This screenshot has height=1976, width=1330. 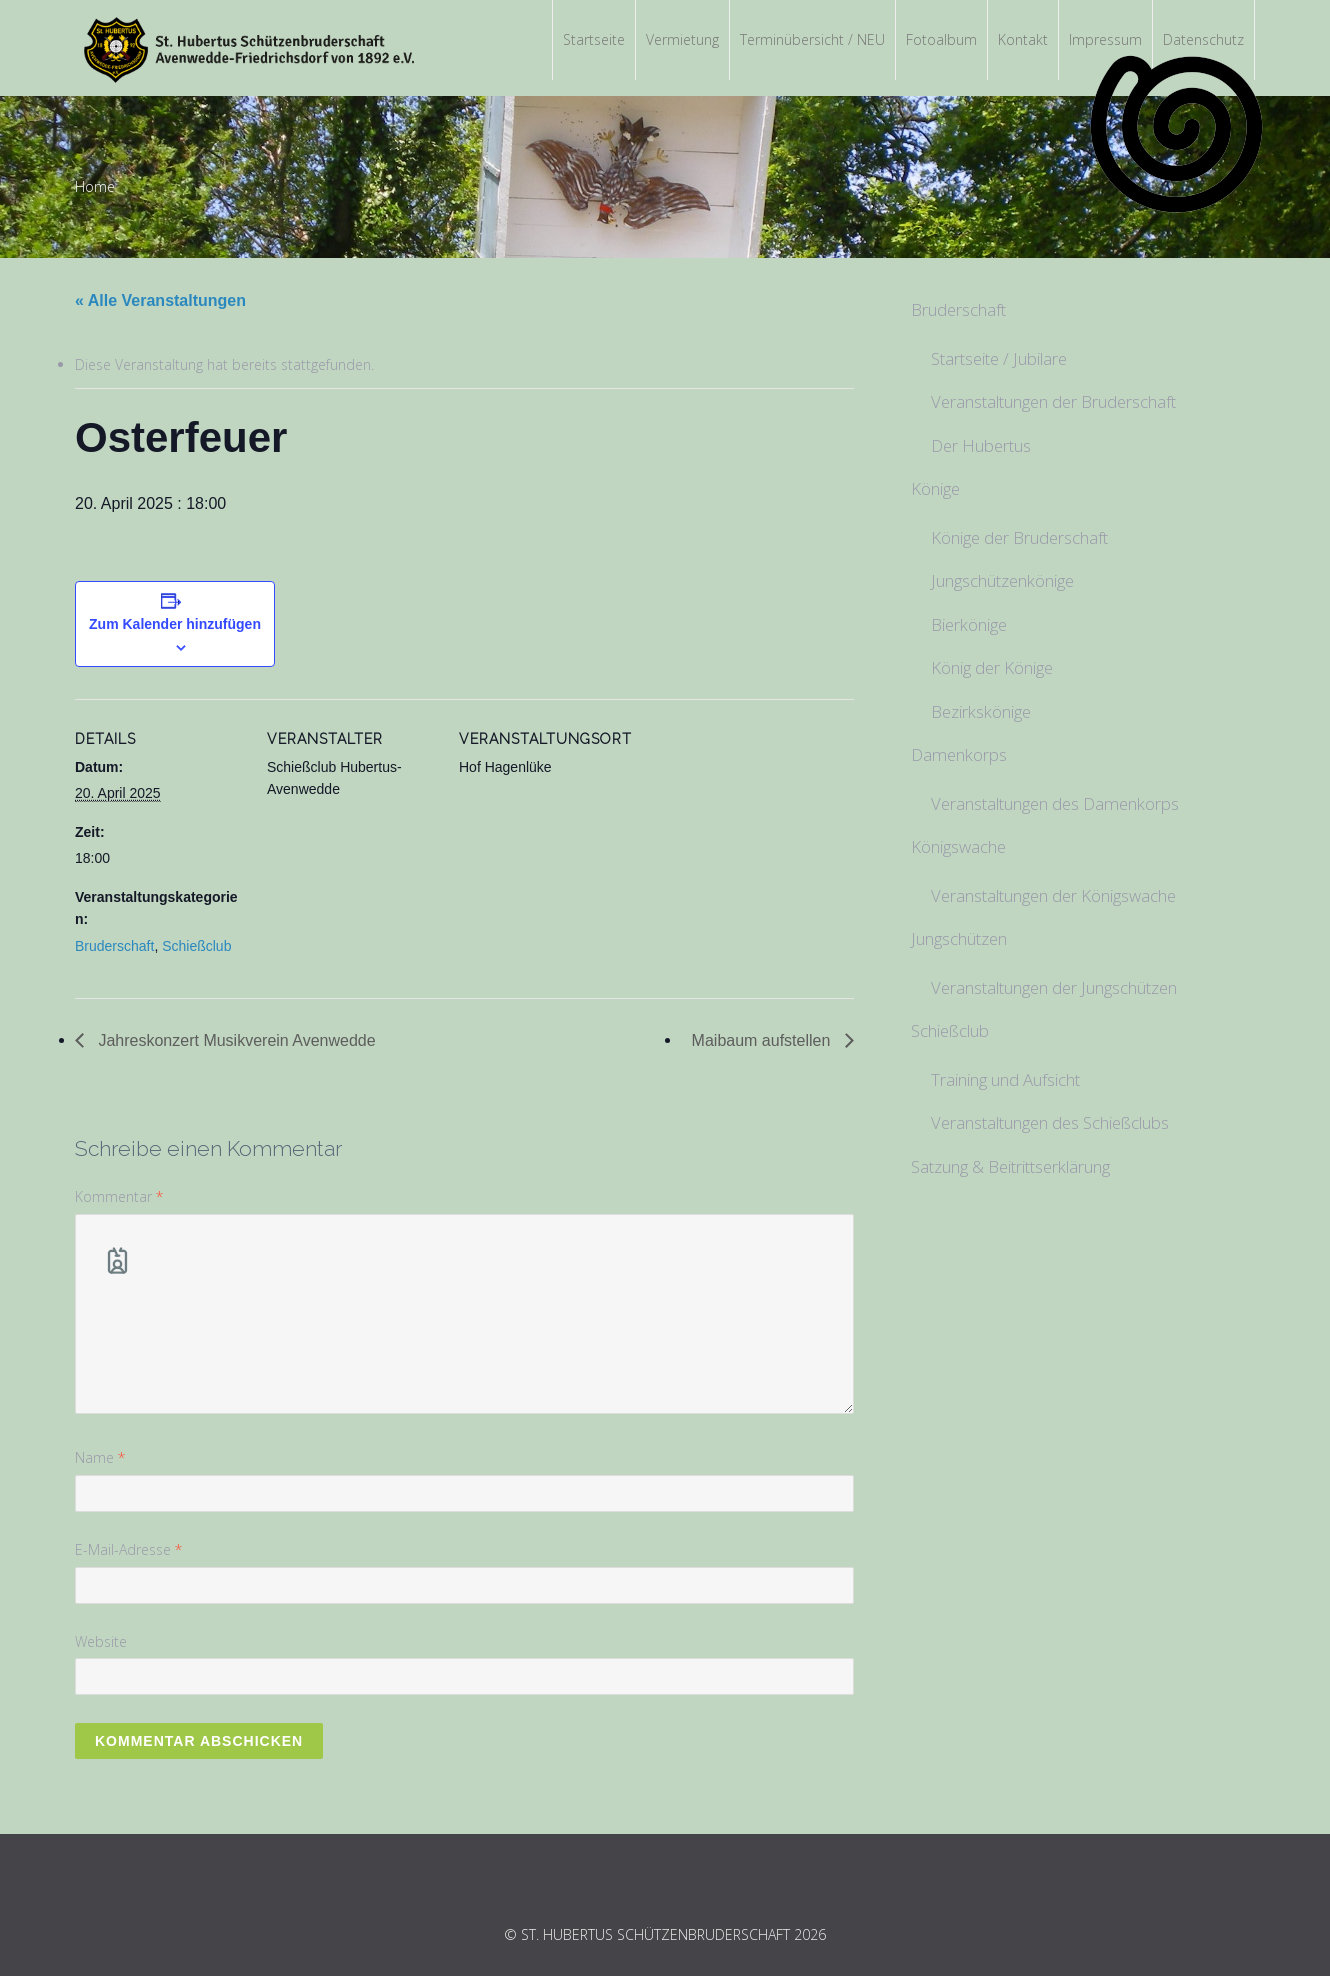 What do you see at coordinates (1176, 134) in the screenshot?
I see `access terminal or command line interface` at bounding box center [1176, 134].